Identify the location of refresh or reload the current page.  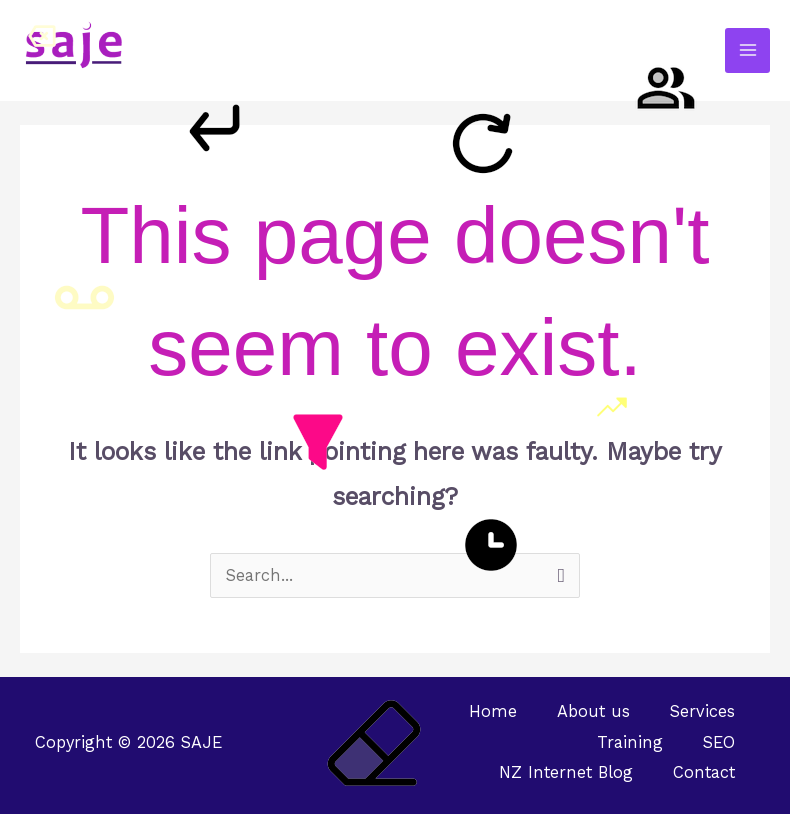
(482, 143).